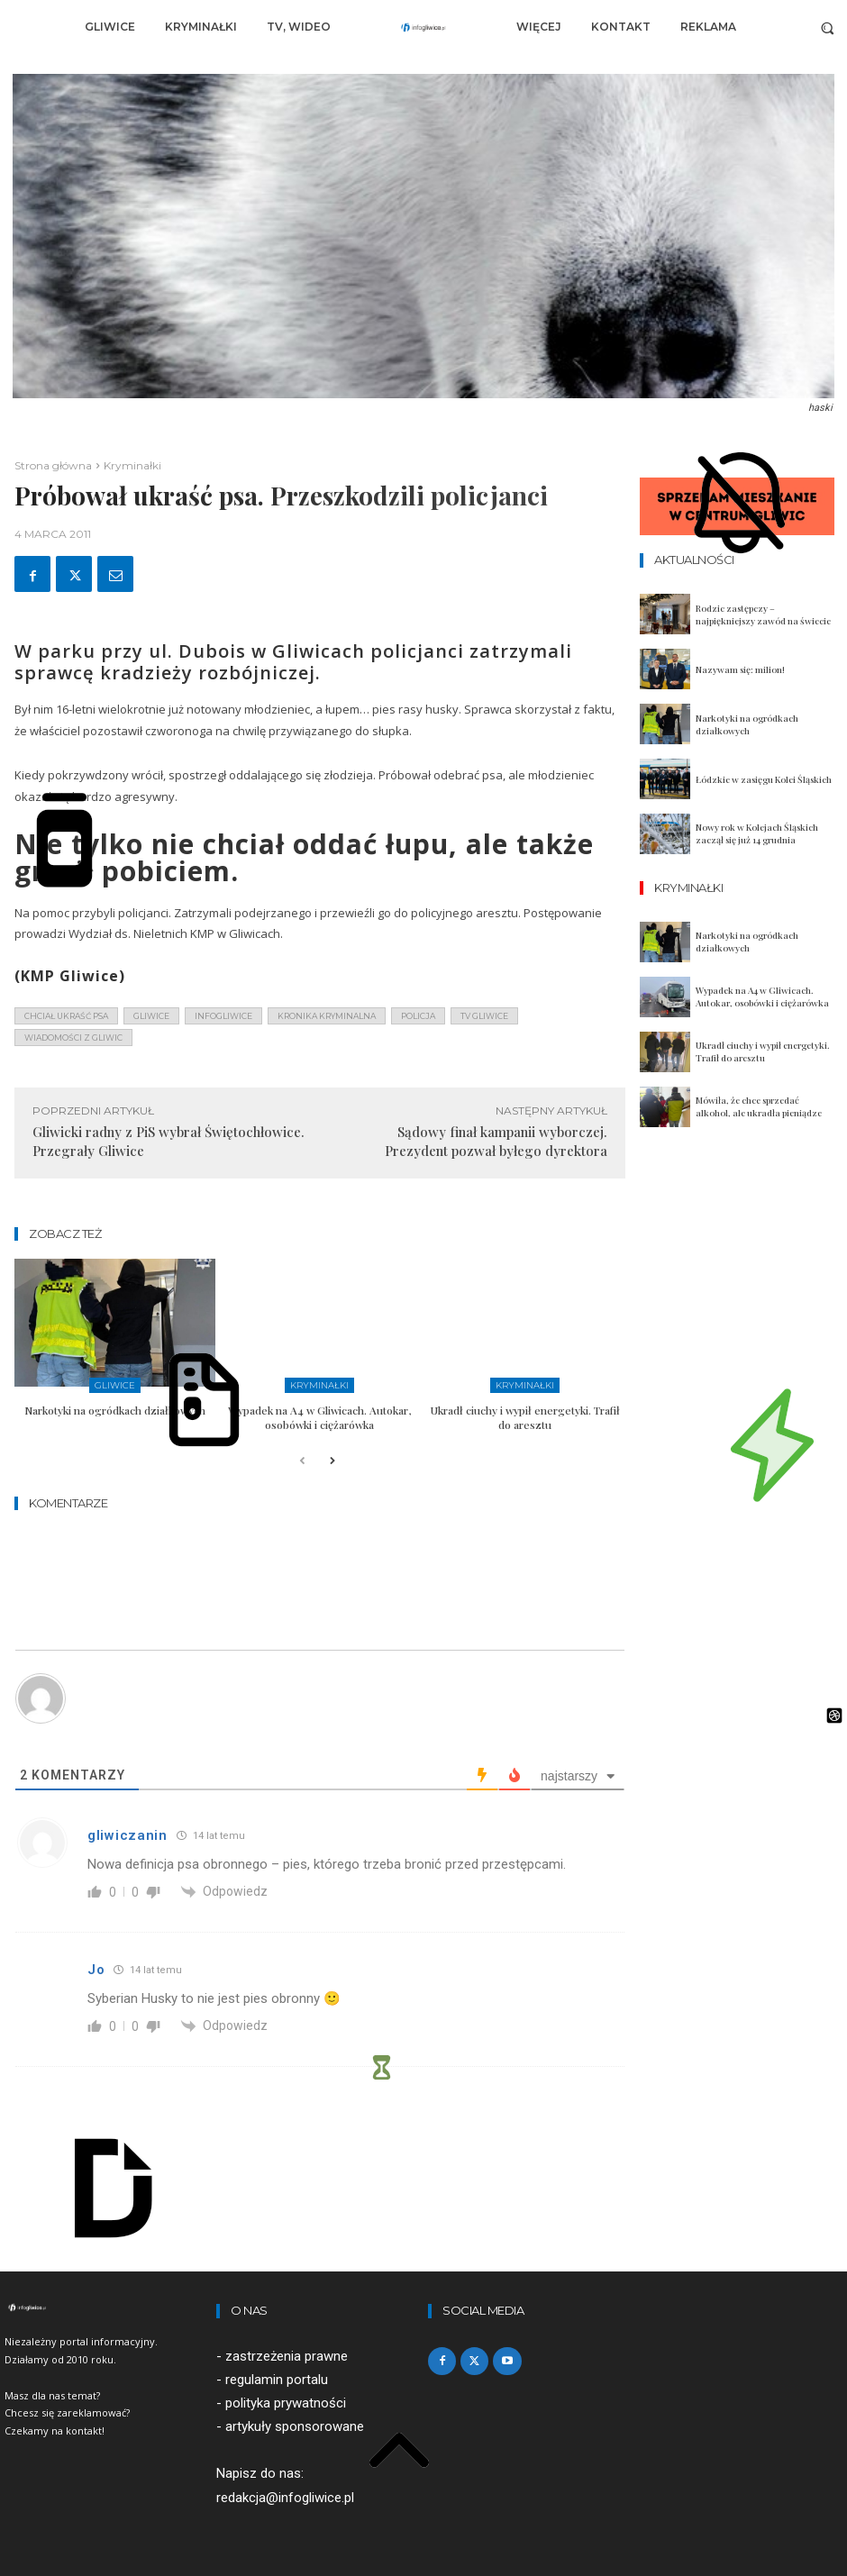 Image resolution: width=847 pixels, height=2576 pixels. Describe the element at coordinates (64, 842) in the screenshot. I see `store or save items in a container` at that location.